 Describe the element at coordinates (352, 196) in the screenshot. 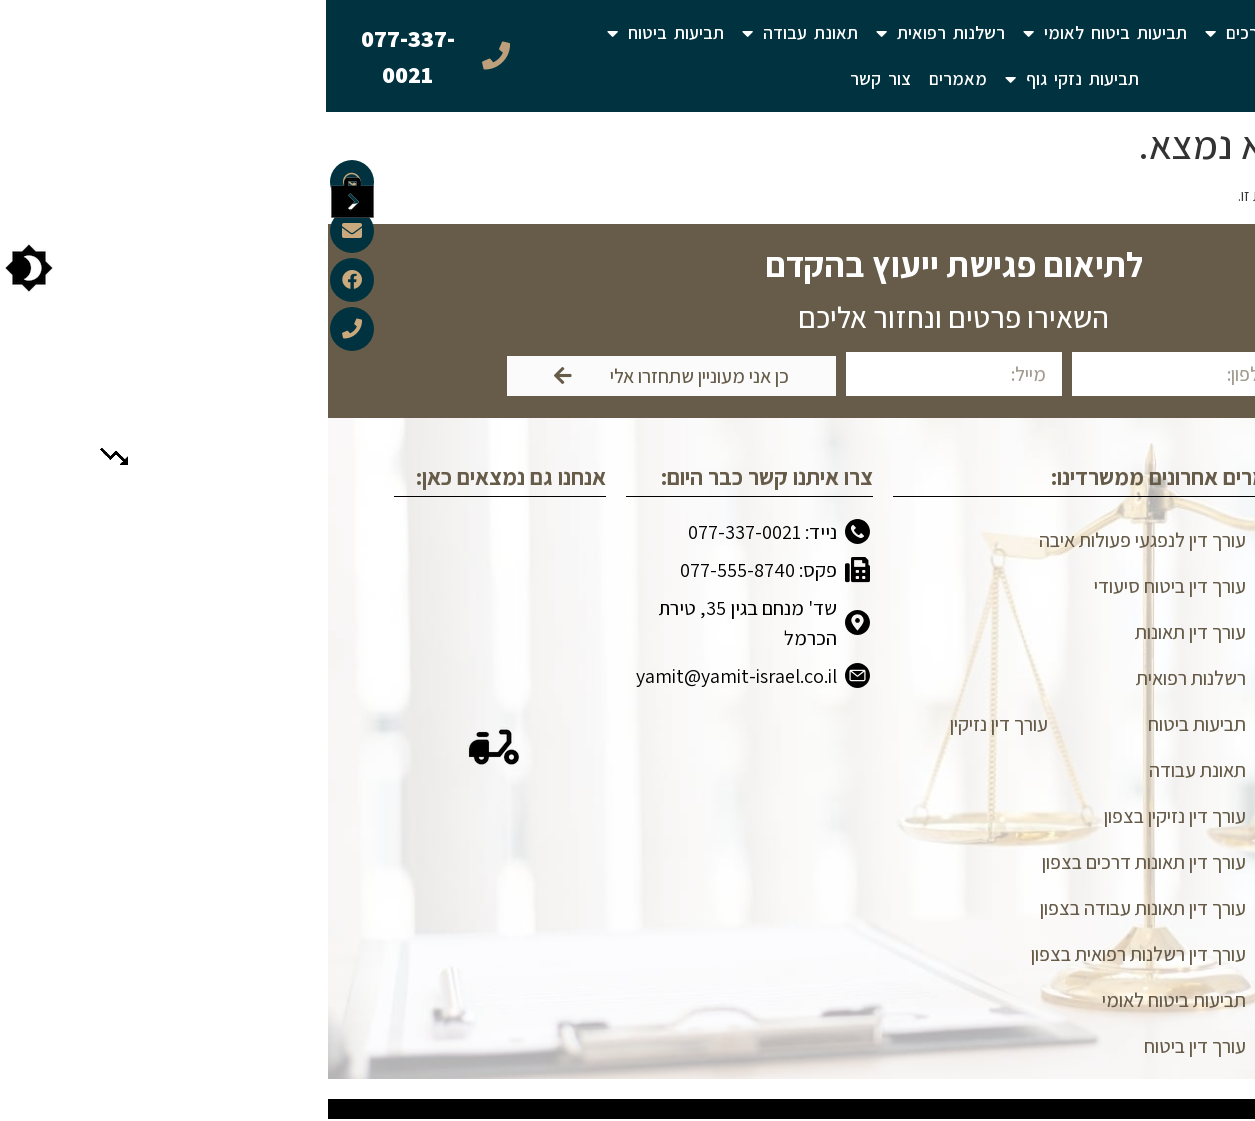

I see `snooze or defer task to next week` at that location.